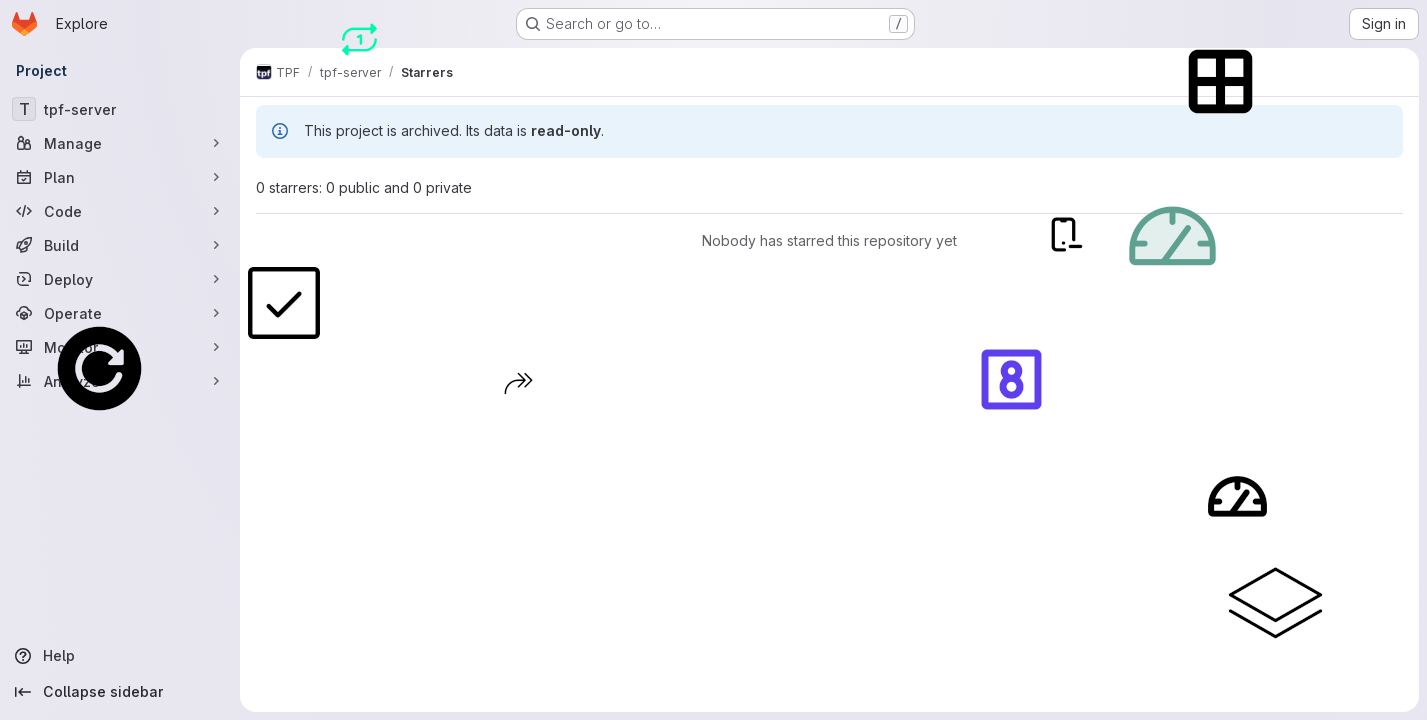  Describe the element at coordinates (284, 303) in the screenshot. I see `mark a task as complete` at that location.